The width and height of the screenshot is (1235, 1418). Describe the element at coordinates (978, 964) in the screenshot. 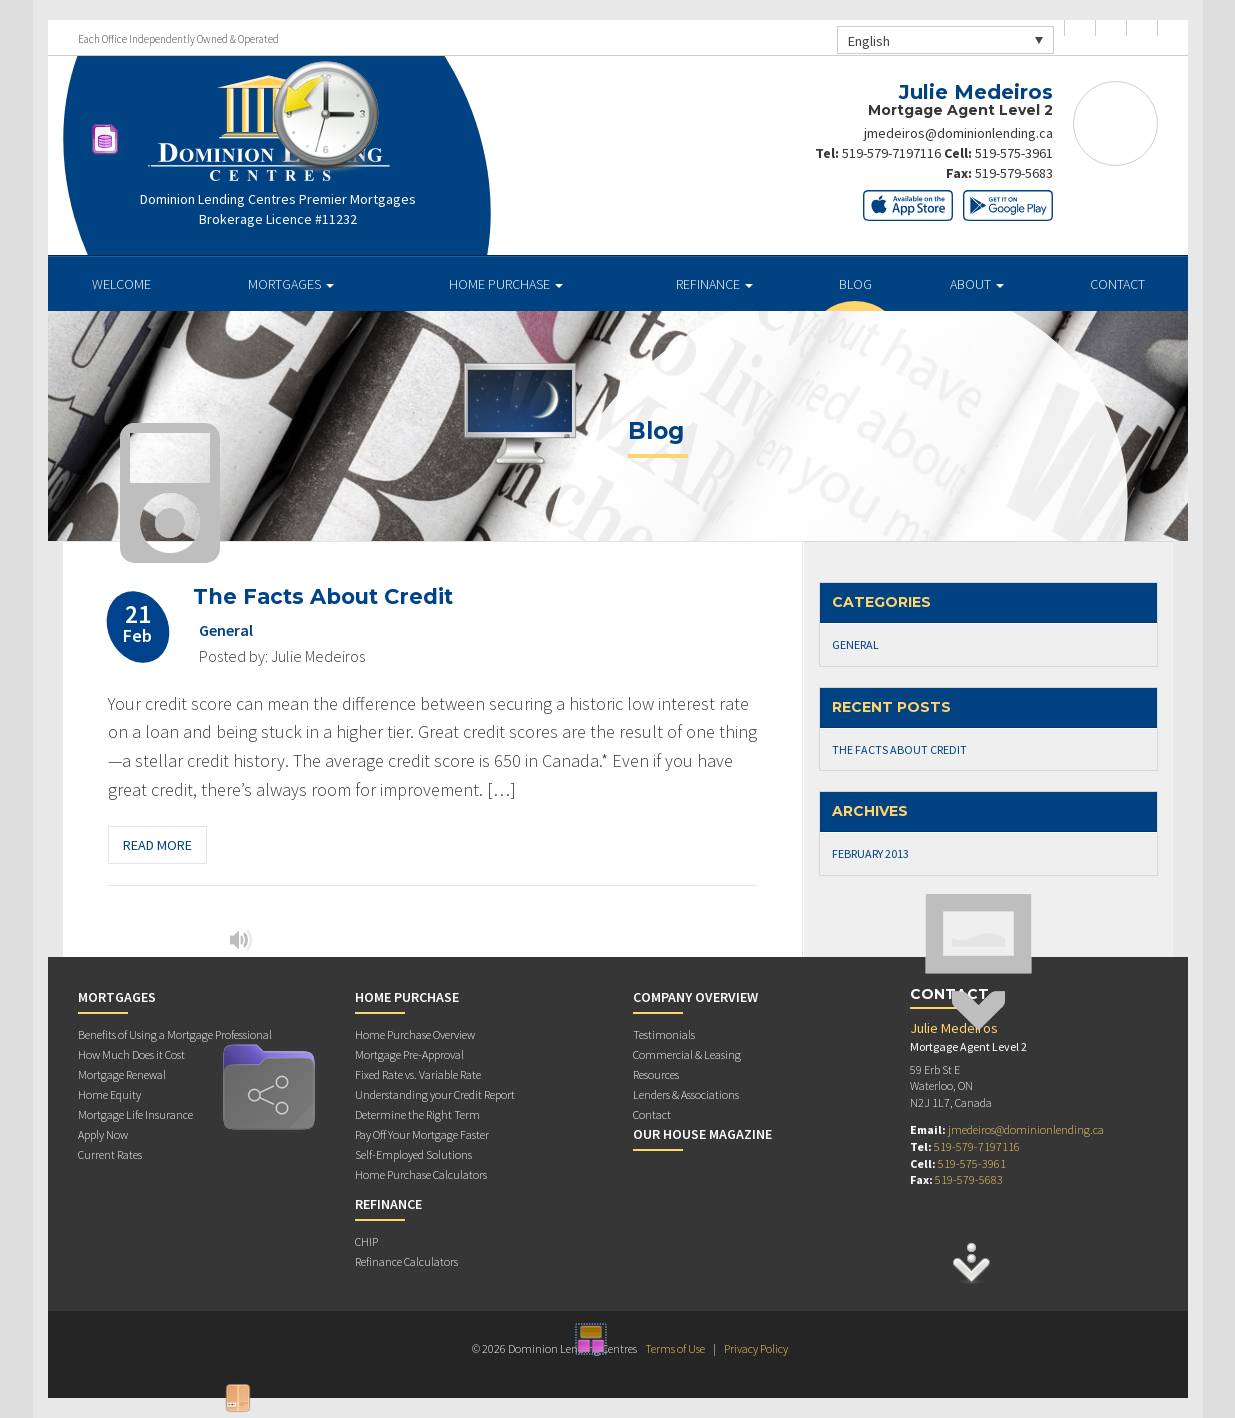

I see `insert an image into the document` at that location.